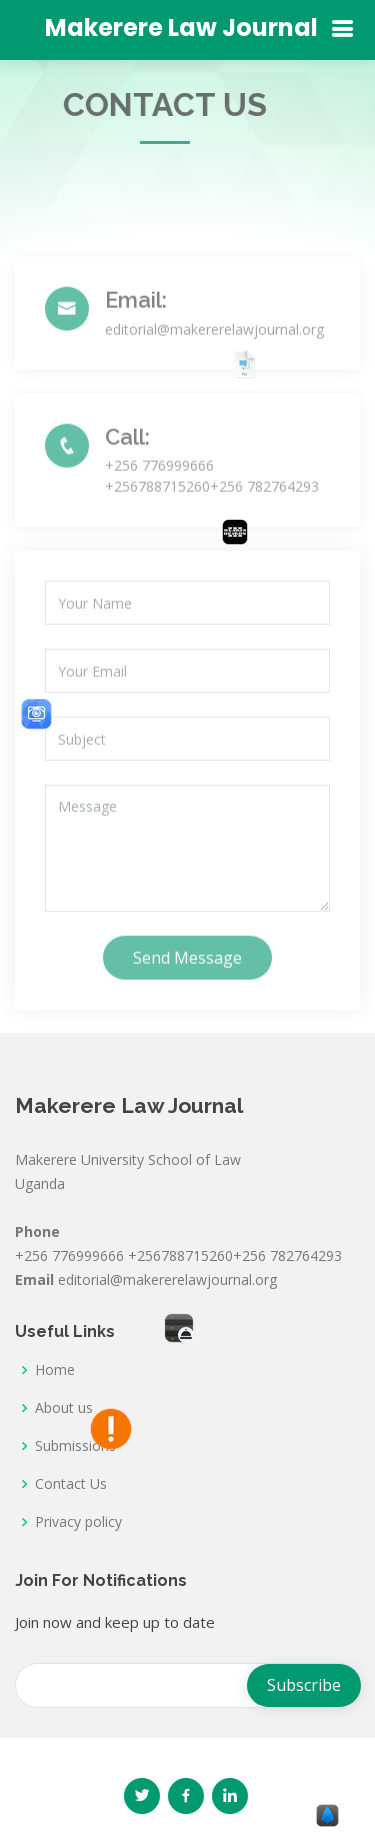 The image size is (375, 1838). Describe the element at coordinates (36, 714) in the screenshot. I see `access remote desktop or screen sharing settings` at that location.